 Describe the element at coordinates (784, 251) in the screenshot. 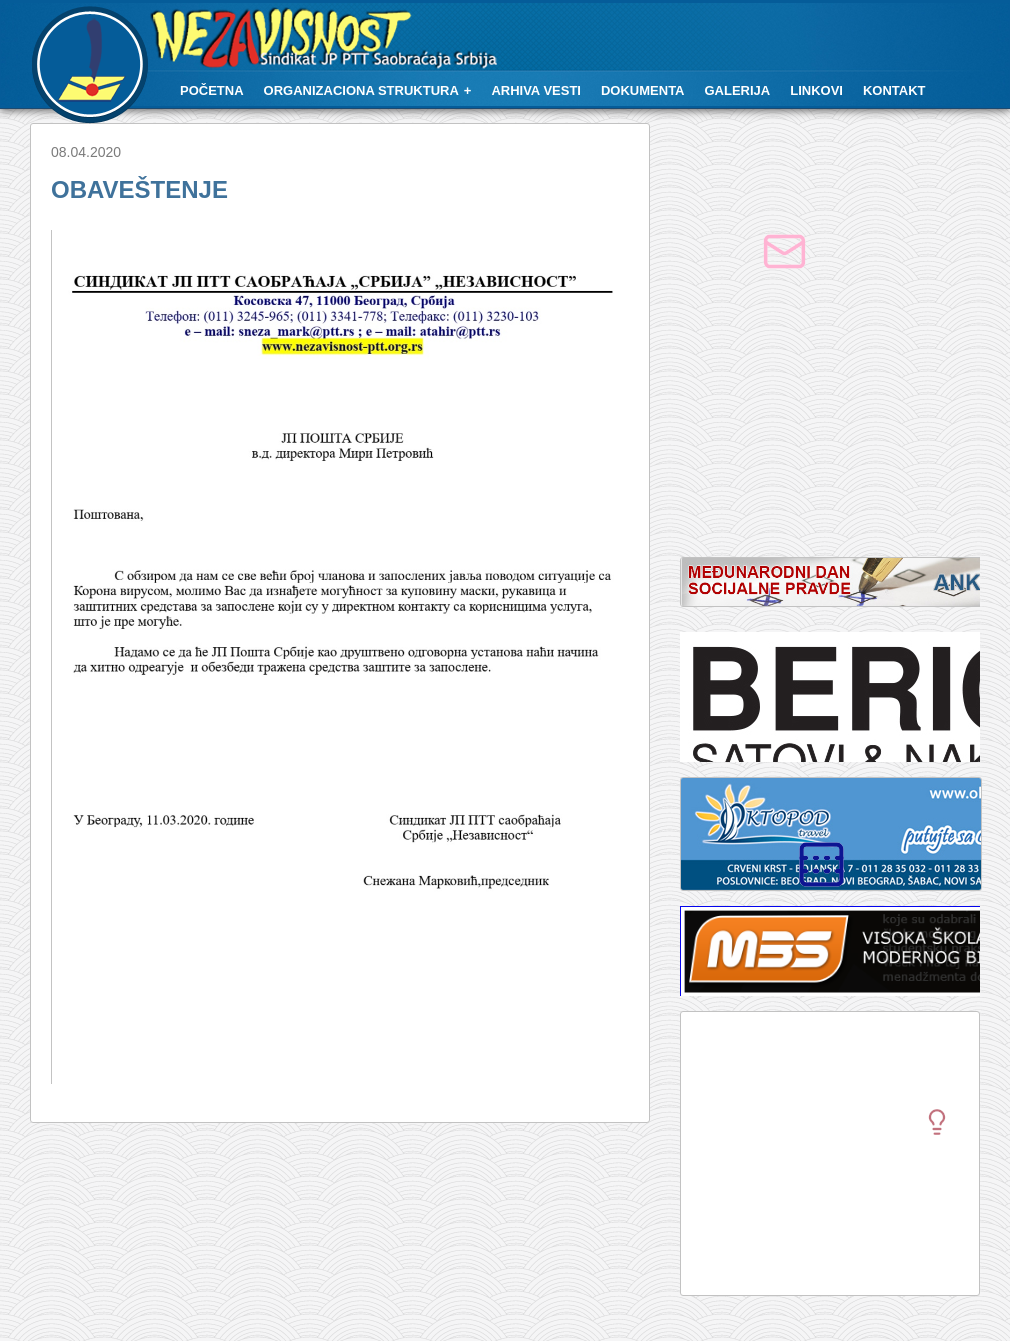

I see `open your email inbox` at that location.